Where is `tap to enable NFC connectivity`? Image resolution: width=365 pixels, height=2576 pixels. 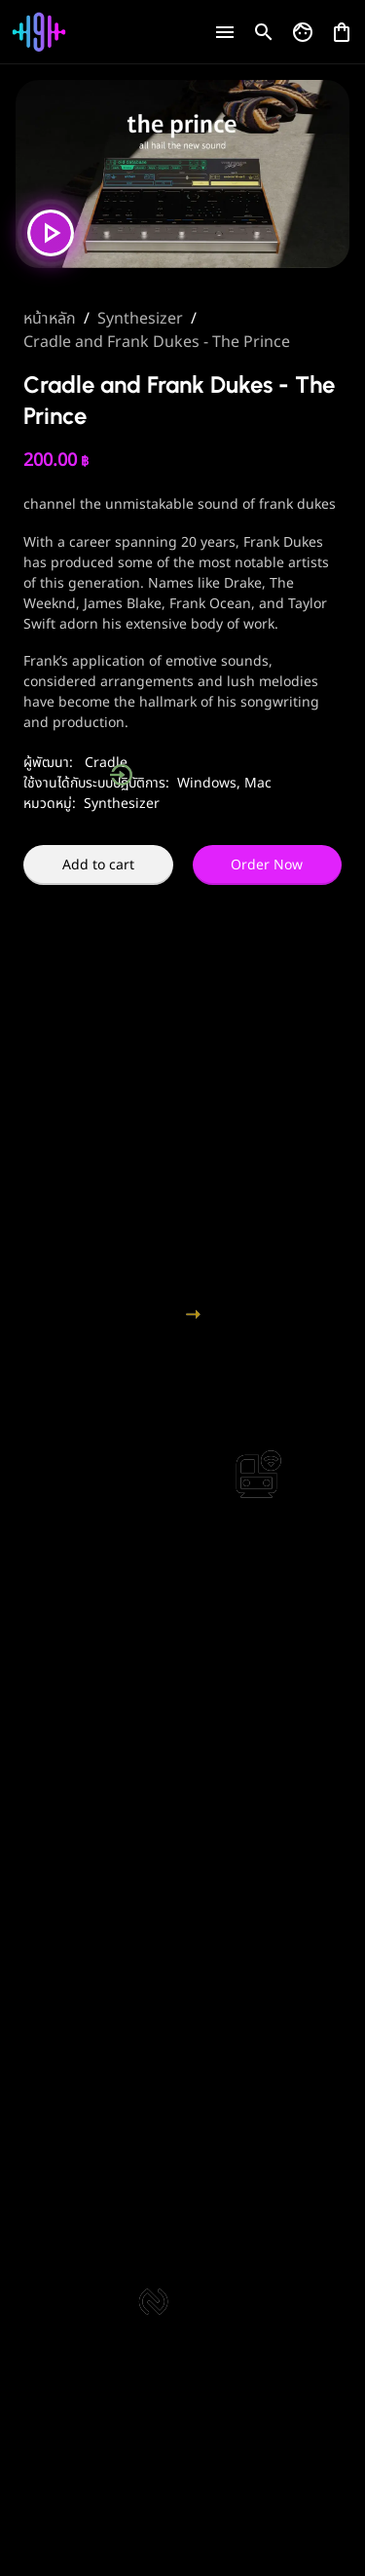
tap to enable NFC connectivity is located at coordinates (153, 2301).